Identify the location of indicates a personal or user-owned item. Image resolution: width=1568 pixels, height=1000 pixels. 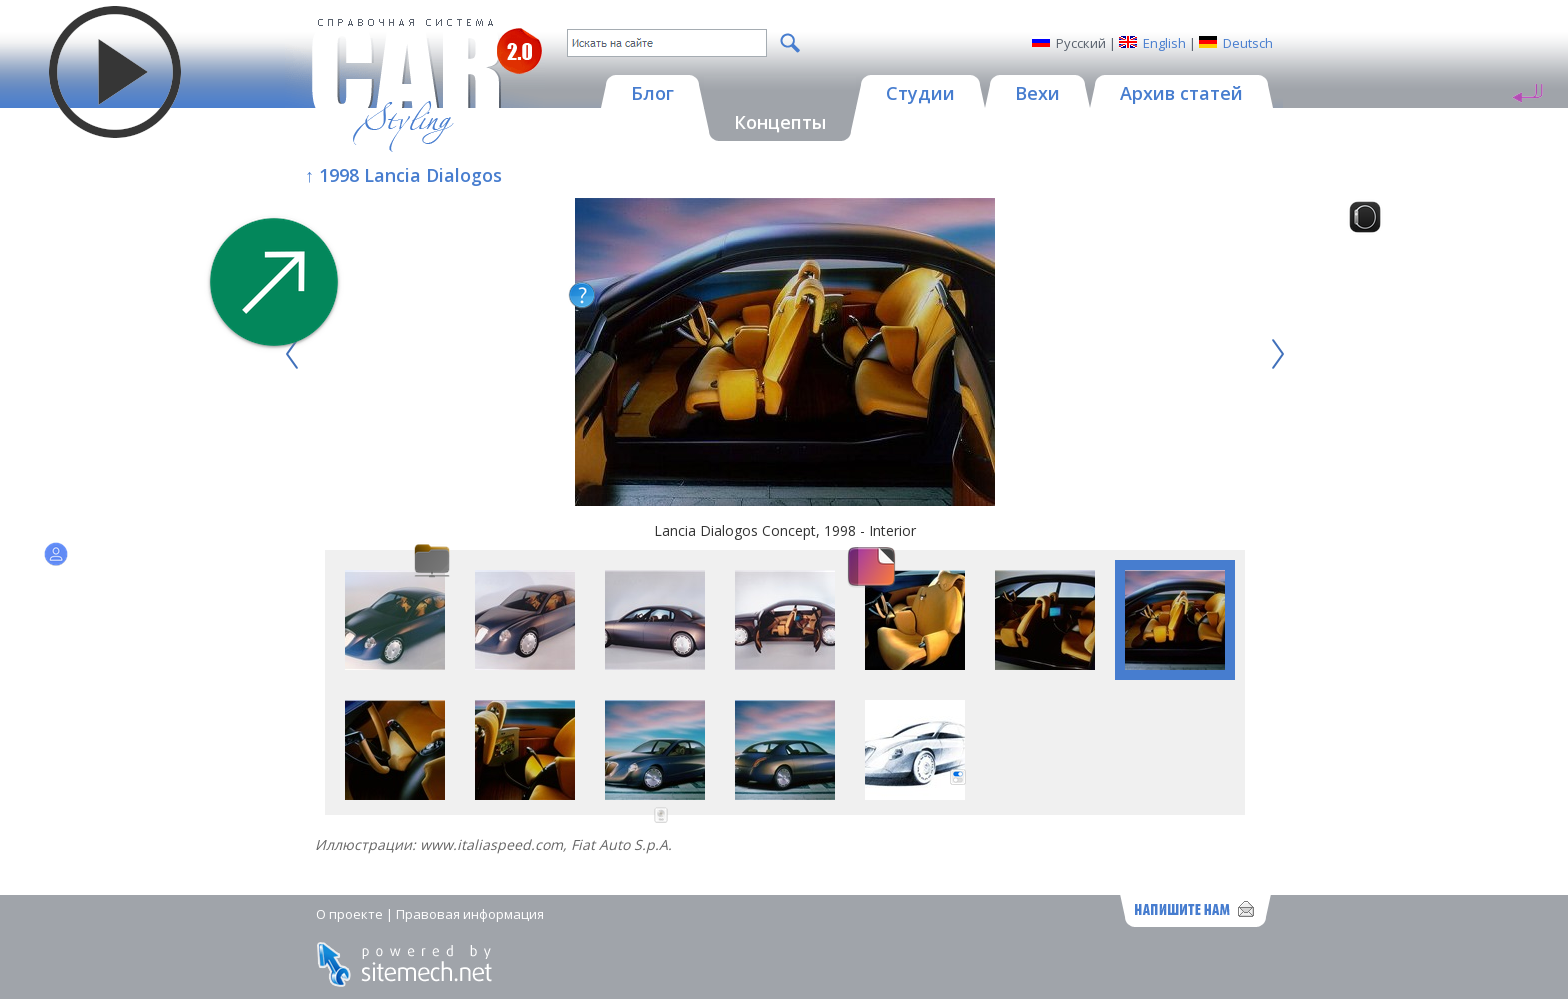
(56, 554).